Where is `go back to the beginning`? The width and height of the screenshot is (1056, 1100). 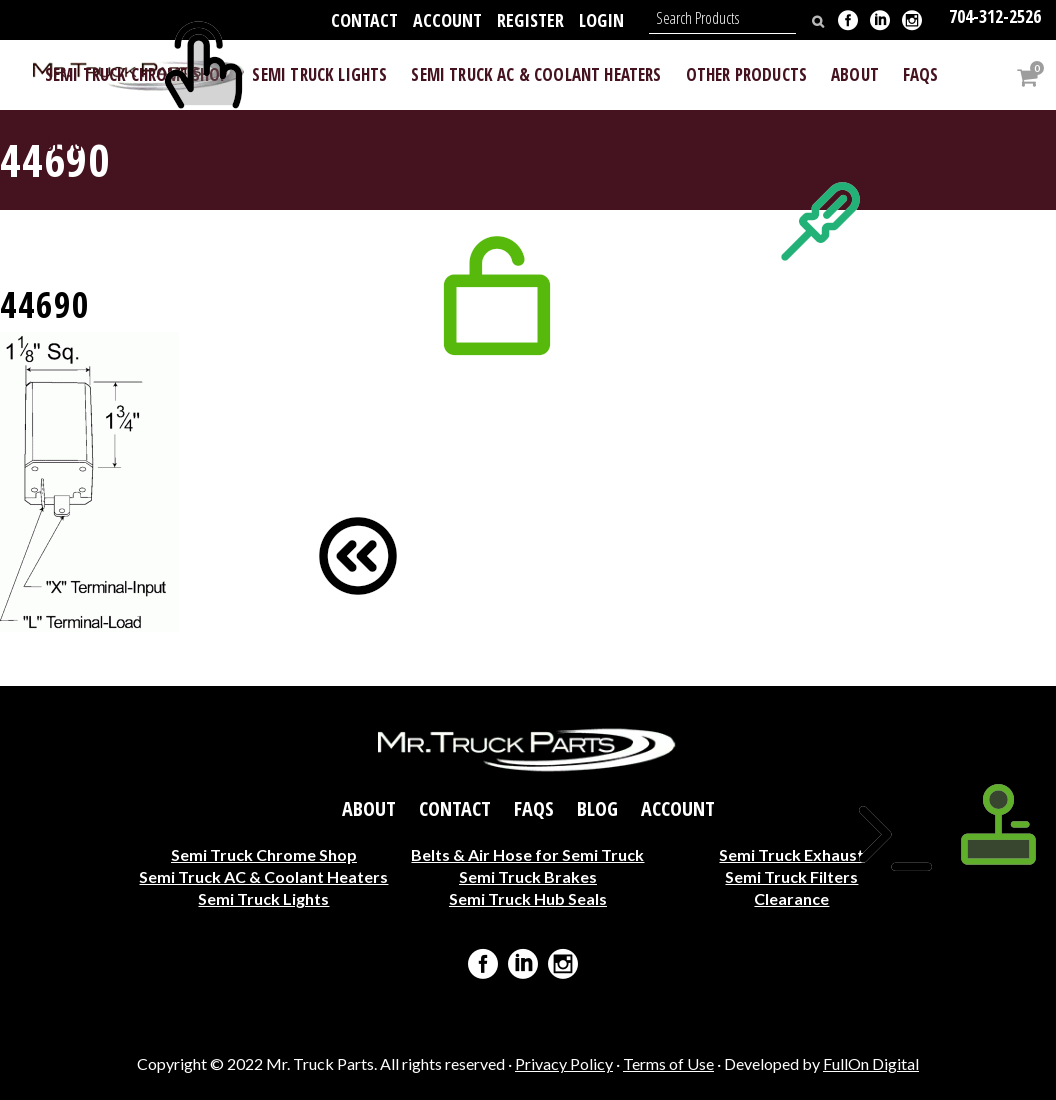
go back to the beginning is located at coordinates (358, 556).